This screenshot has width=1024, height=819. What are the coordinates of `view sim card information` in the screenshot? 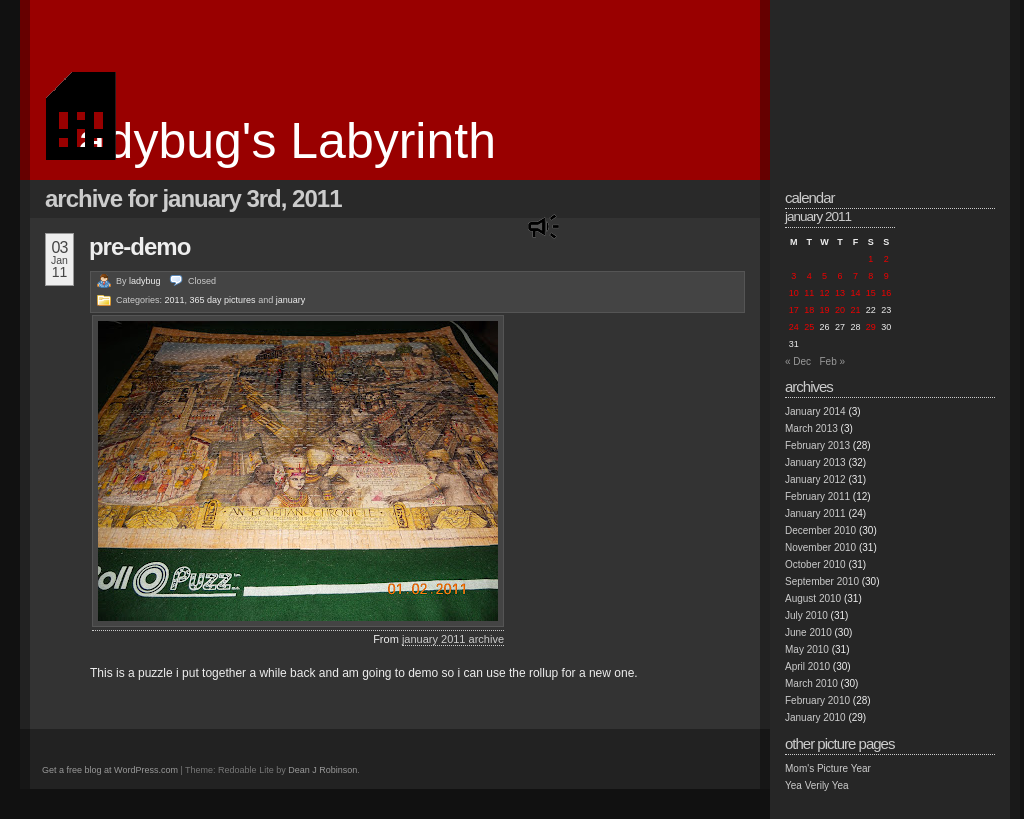 It's located at (81, 116).